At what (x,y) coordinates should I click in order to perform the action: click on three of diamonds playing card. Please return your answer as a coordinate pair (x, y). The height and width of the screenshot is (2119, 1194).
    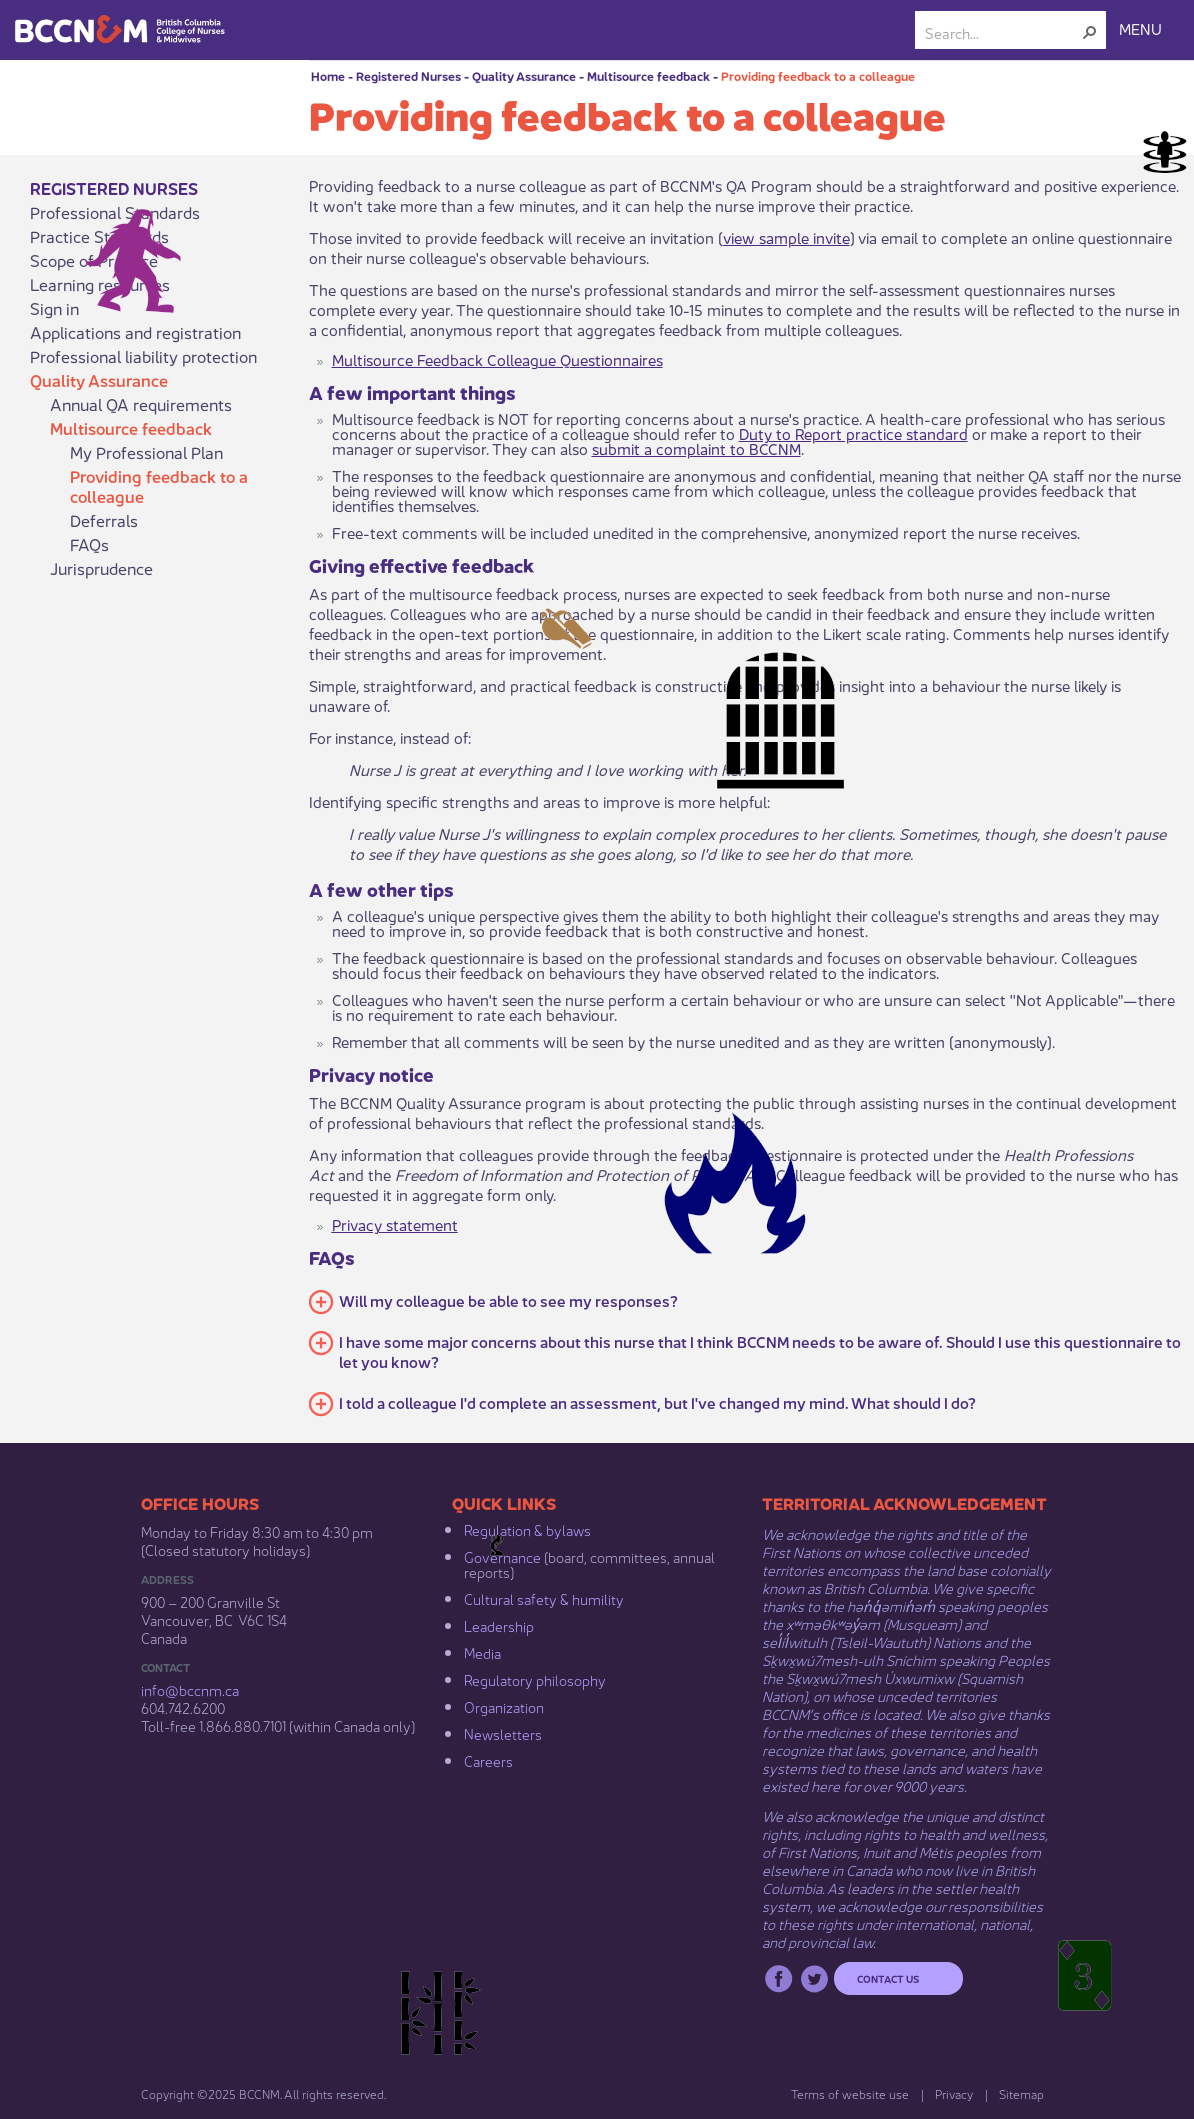
    Looking at the image, I should click on (1084, 1975).